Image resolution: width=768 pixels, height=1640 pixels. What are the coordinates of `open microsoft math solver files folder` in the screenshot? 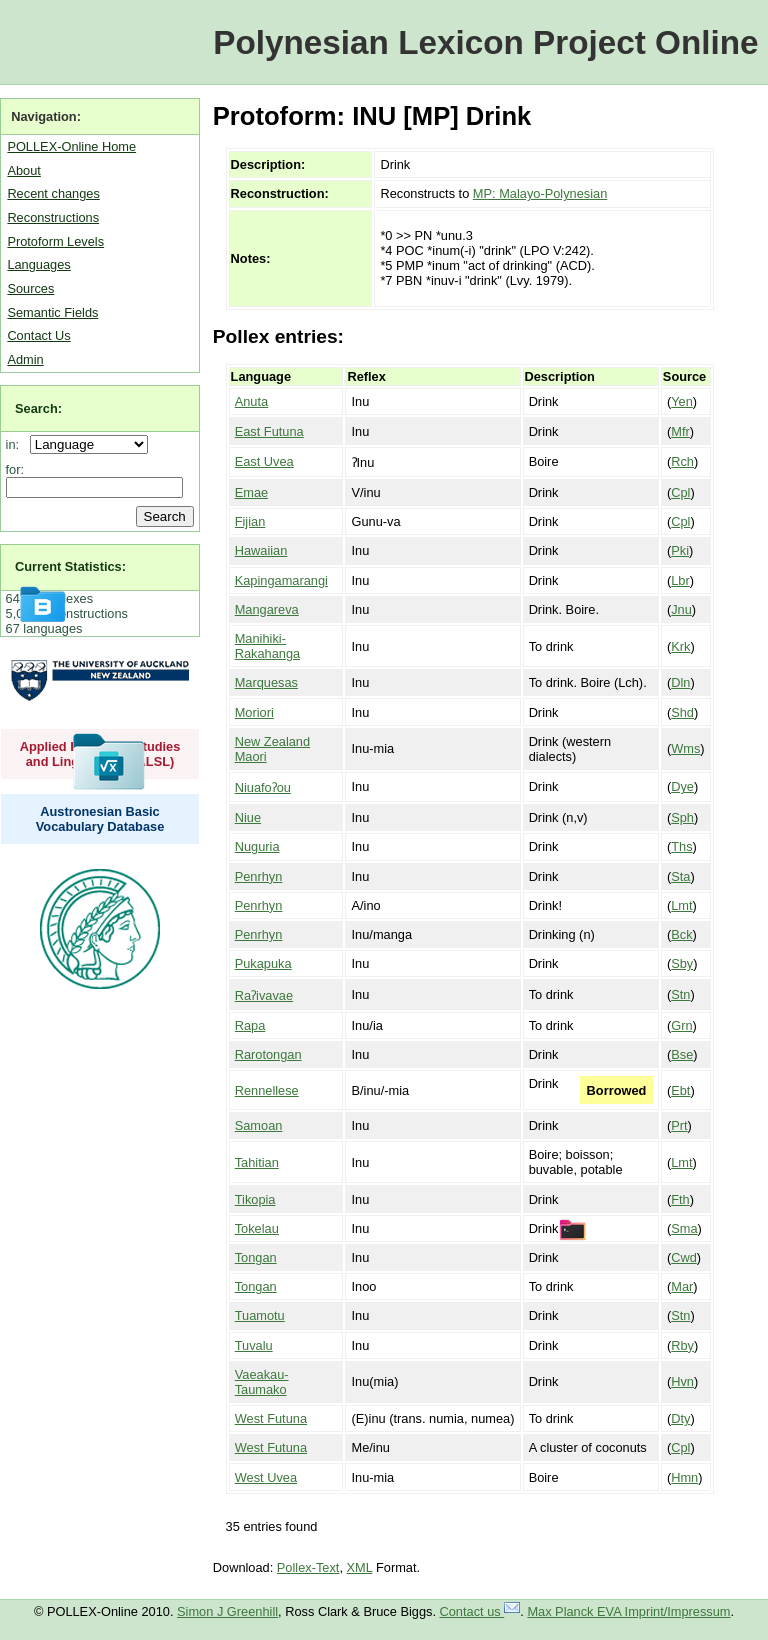 It's located at (108, 763).